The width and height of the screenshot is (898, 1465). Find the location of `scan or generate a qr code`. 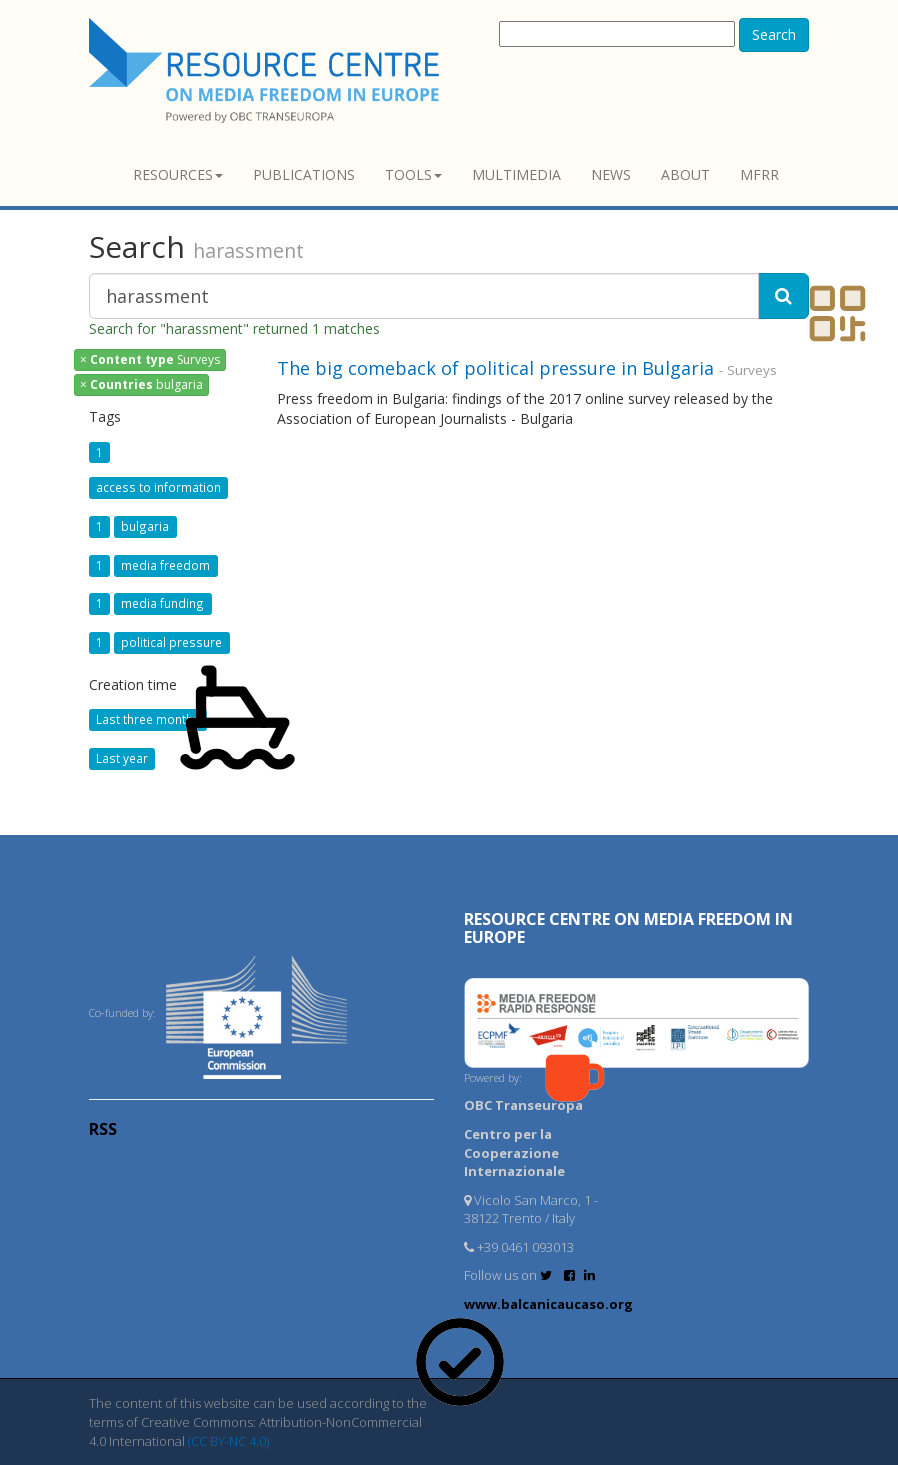

scan or generate a qr code is located at coordinates (837, 313).